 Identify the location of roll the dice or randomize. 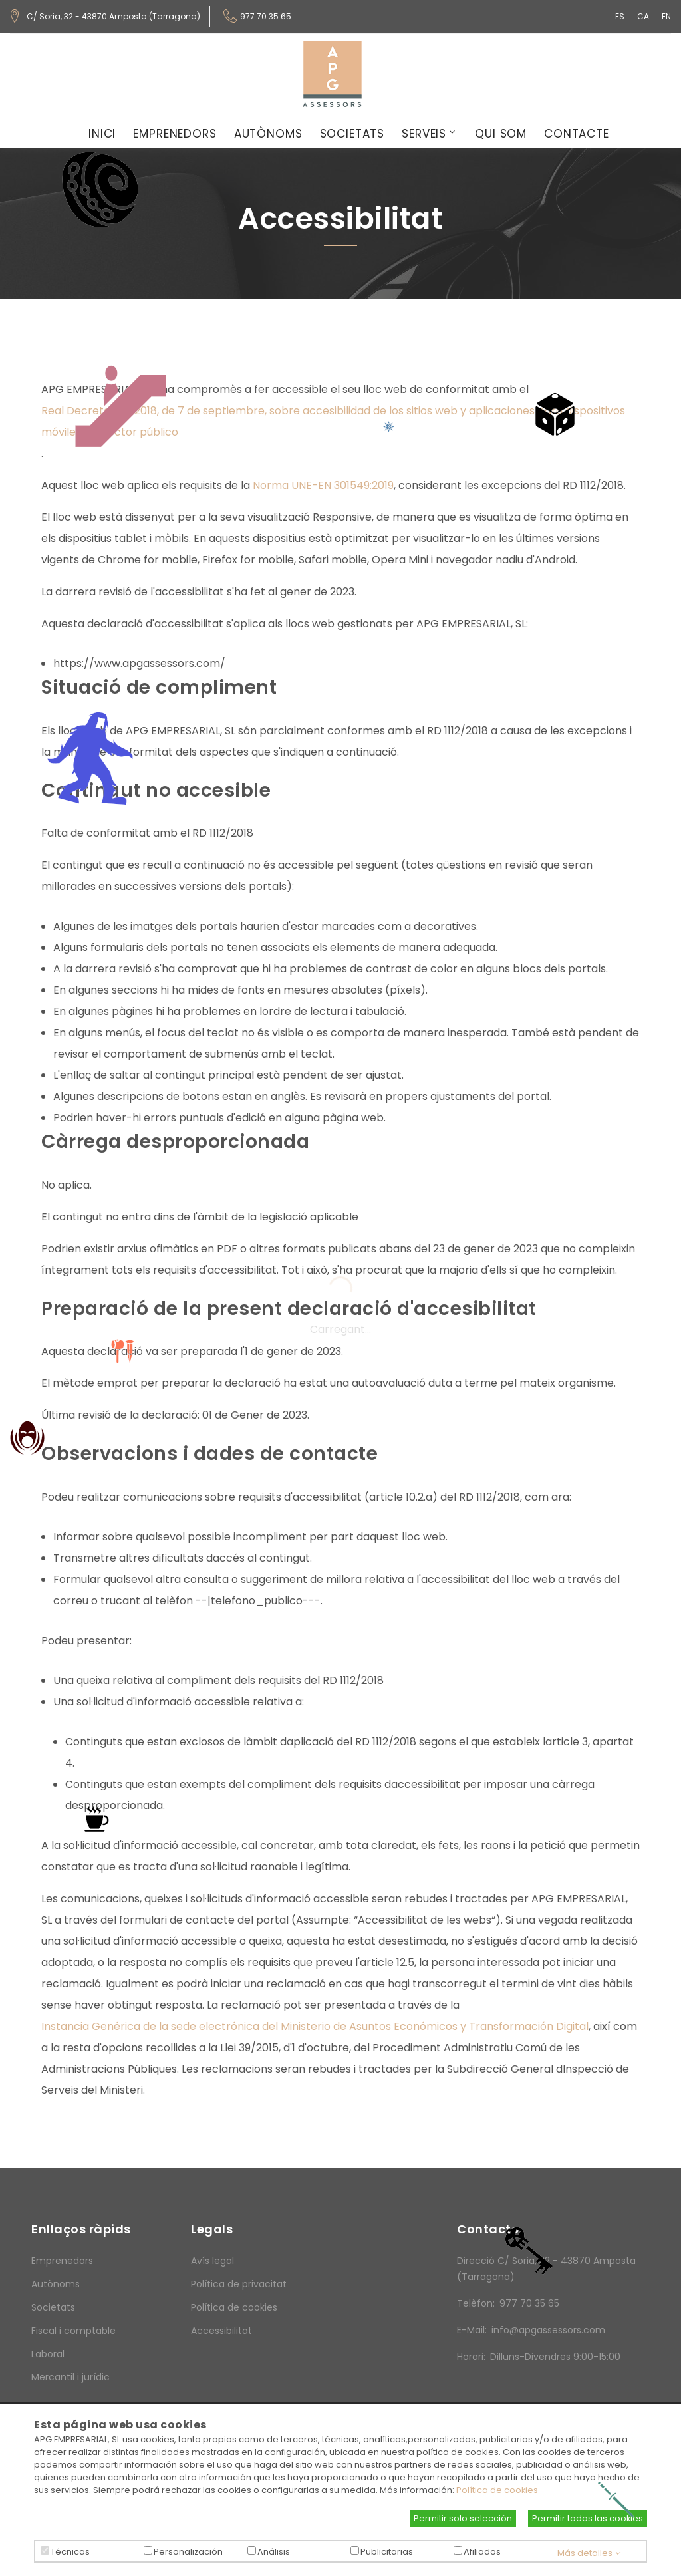
(555, 414).